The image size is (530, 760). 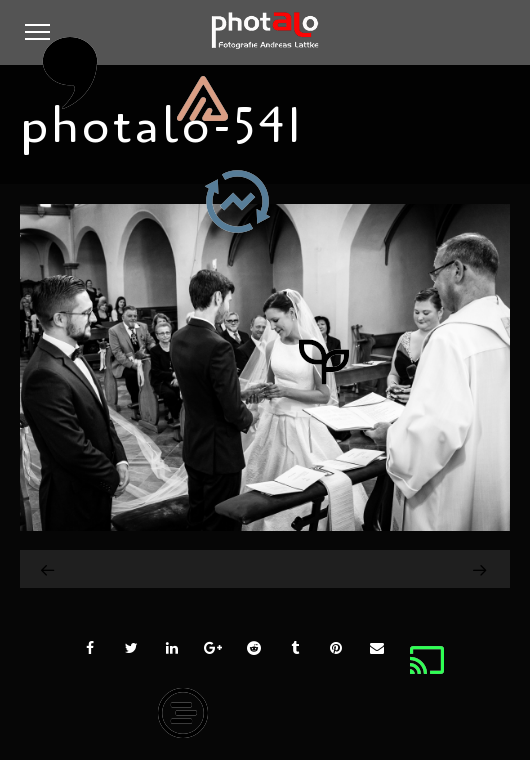 What do you see at coordinates (70, 73) in the screenshot?
I see `open the Monoprix app or website` at bounding box center [70, 73].